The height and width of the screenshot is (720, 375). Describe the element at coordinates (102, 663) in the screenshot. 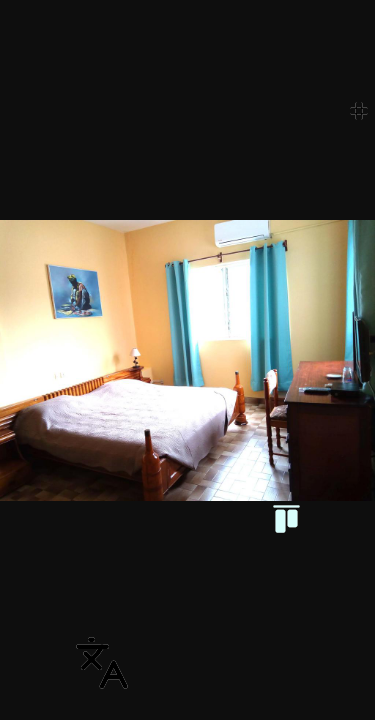

I see `change language settings` at that location.